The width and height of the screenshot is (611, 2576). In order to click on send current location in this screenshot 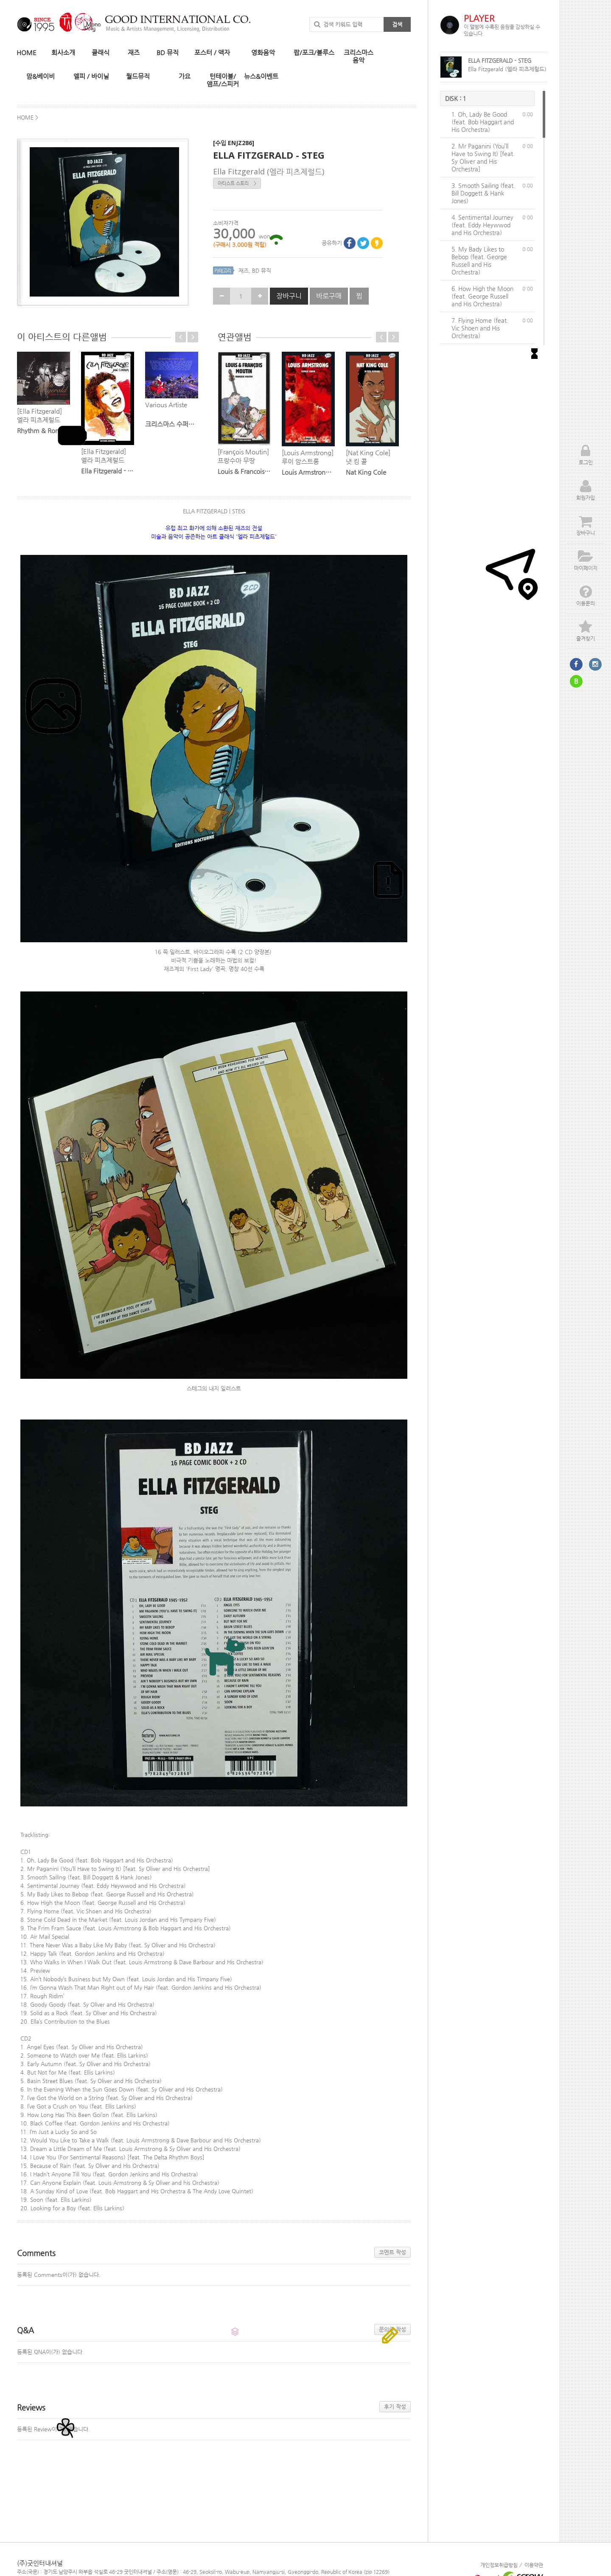, I will do `click(511, 573)`.